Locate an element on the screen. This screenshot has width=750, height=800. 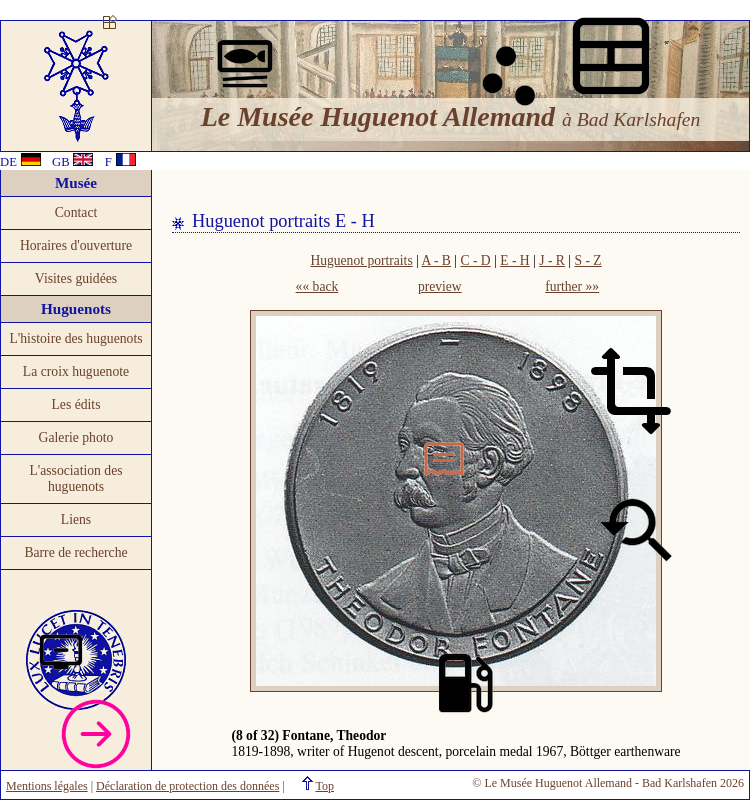
redo or retry a search is located at coordinates (636, 531).